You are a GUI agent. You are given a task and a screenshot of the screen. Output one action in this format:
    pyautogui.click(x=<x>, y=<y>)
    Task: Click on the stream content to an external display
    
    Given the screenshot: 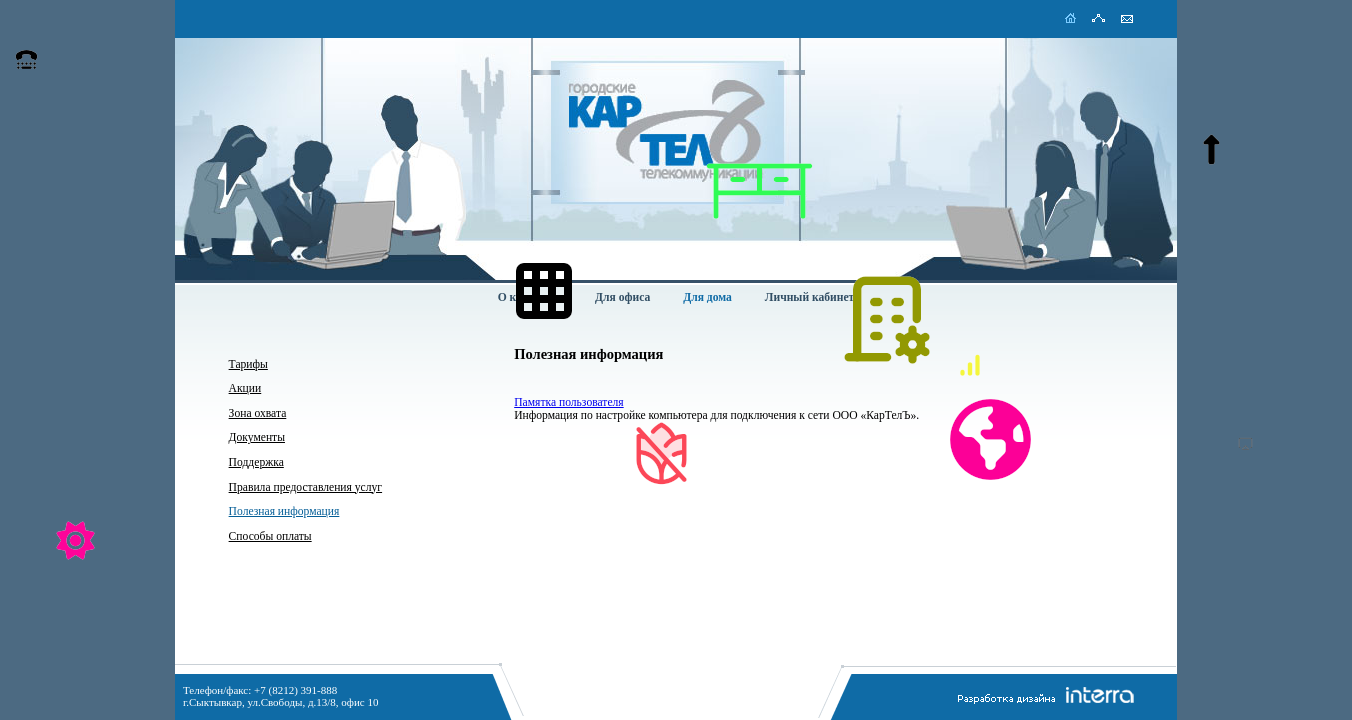 What is the action you would take?
    pyautogui.click(x=1245, y=443)
    